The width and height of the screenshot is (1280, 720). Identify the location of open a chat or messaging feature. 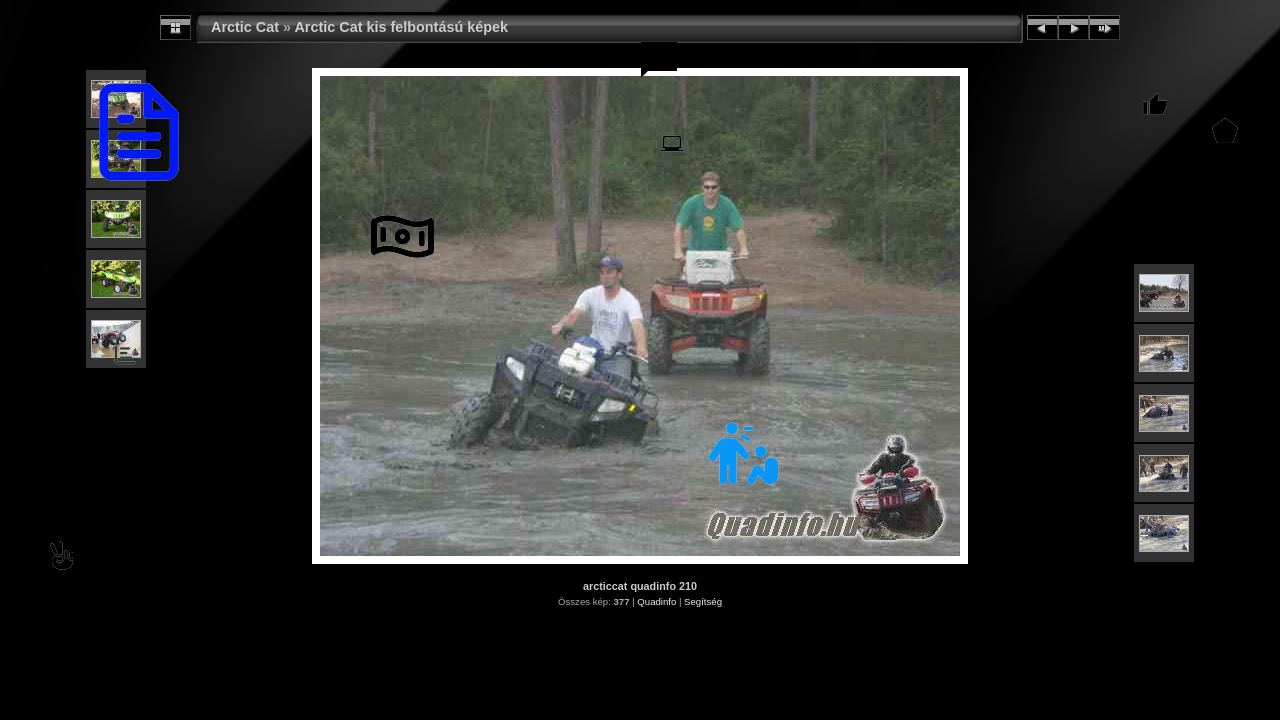
(659, 60).